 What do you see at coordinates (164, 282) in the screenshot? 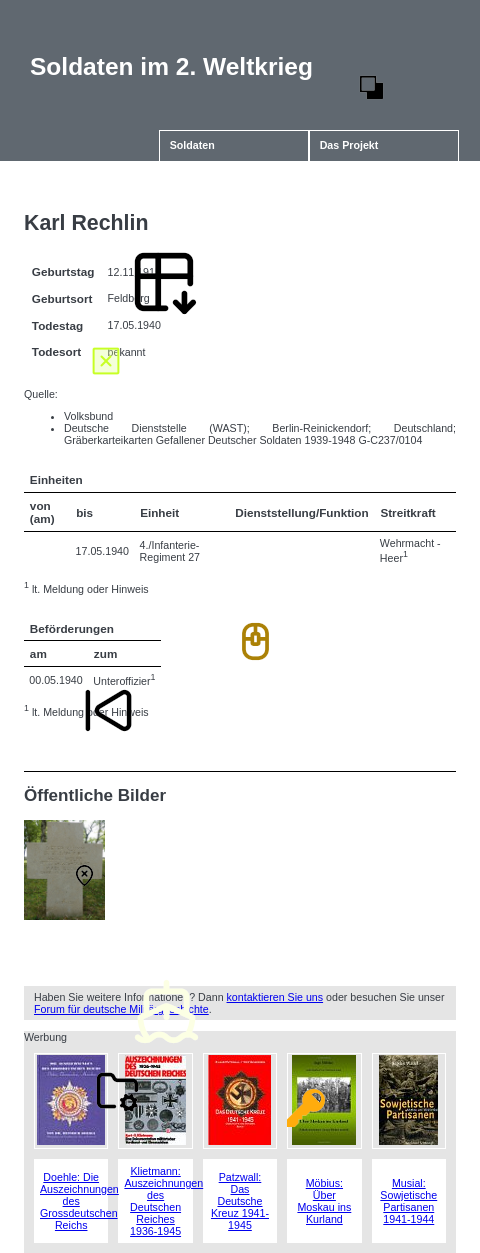
I see `download table data` at bounding box center [164, 282].